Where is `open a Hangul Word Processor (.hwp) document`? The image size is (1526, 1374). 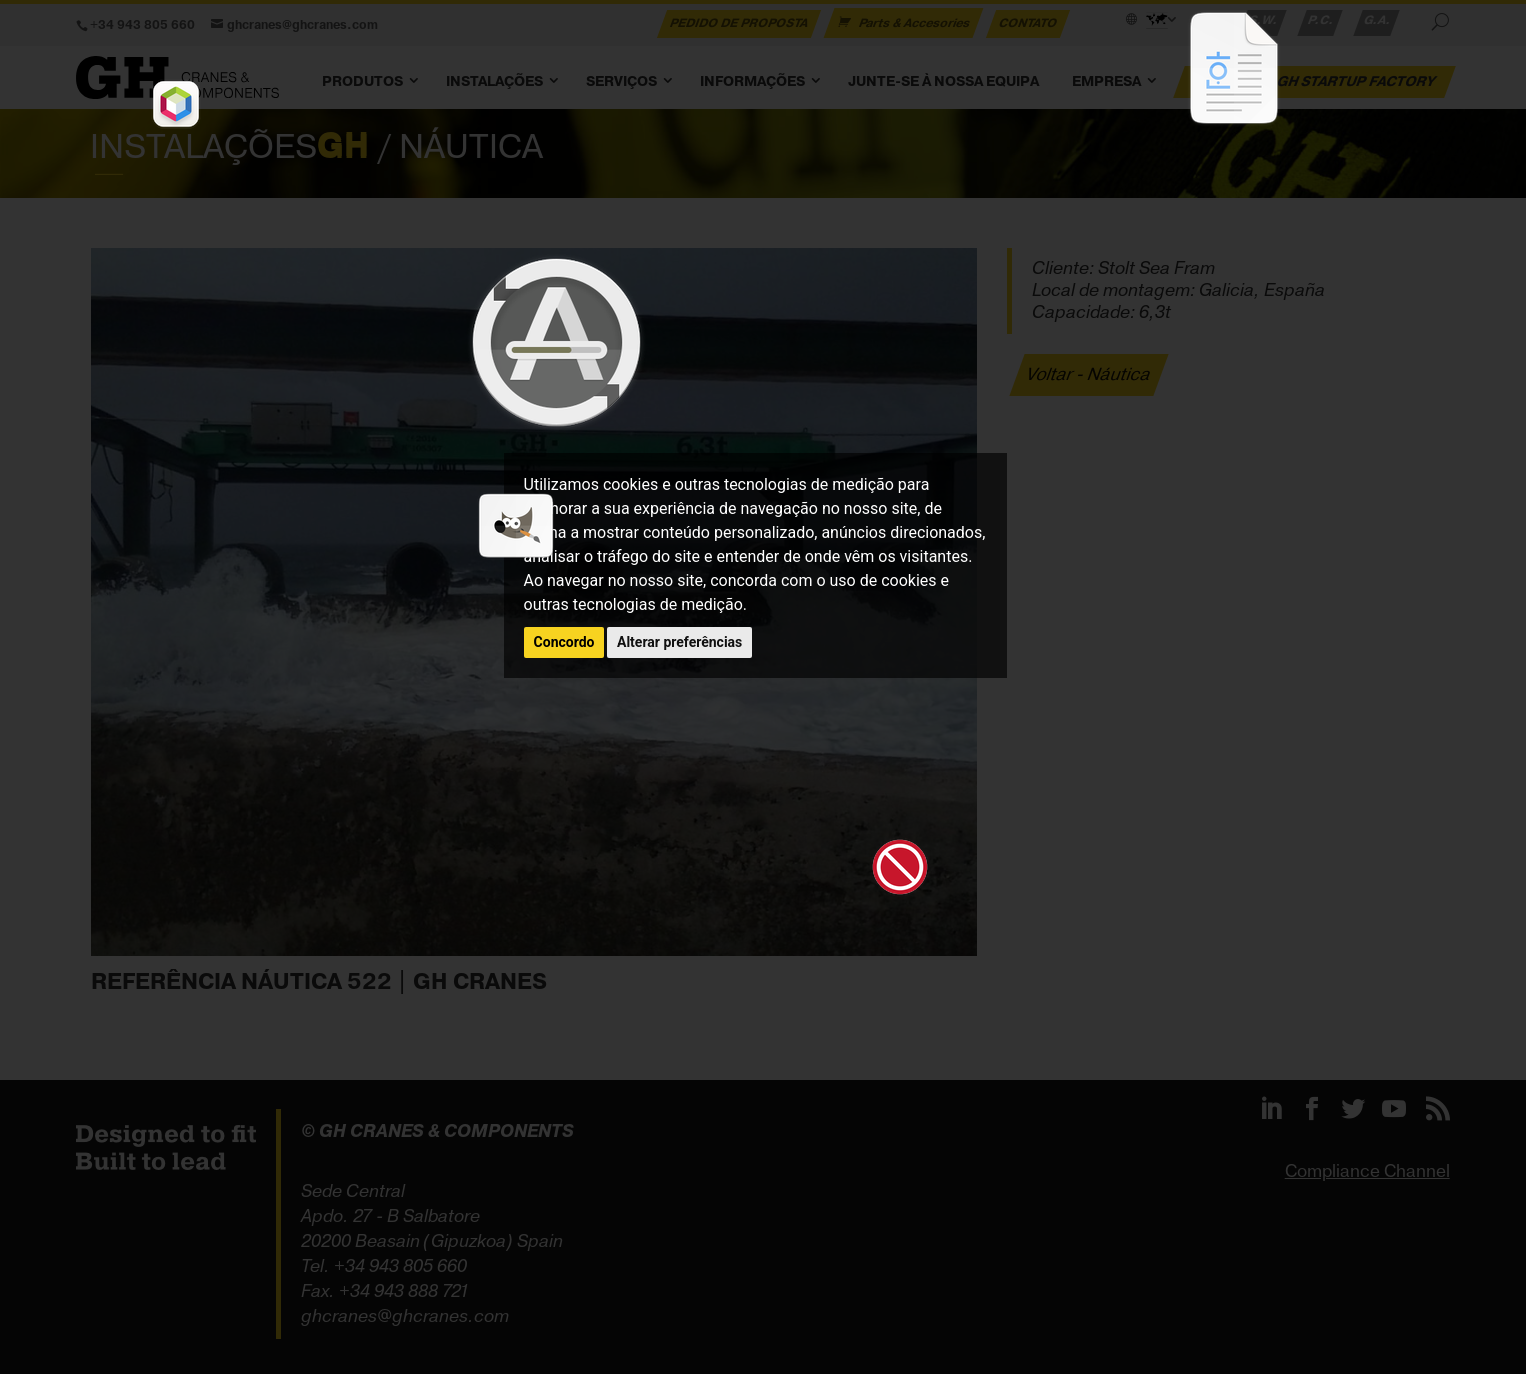
open a Hangul Word Processor (.hwp) document is located at coordinates (1234, 68).